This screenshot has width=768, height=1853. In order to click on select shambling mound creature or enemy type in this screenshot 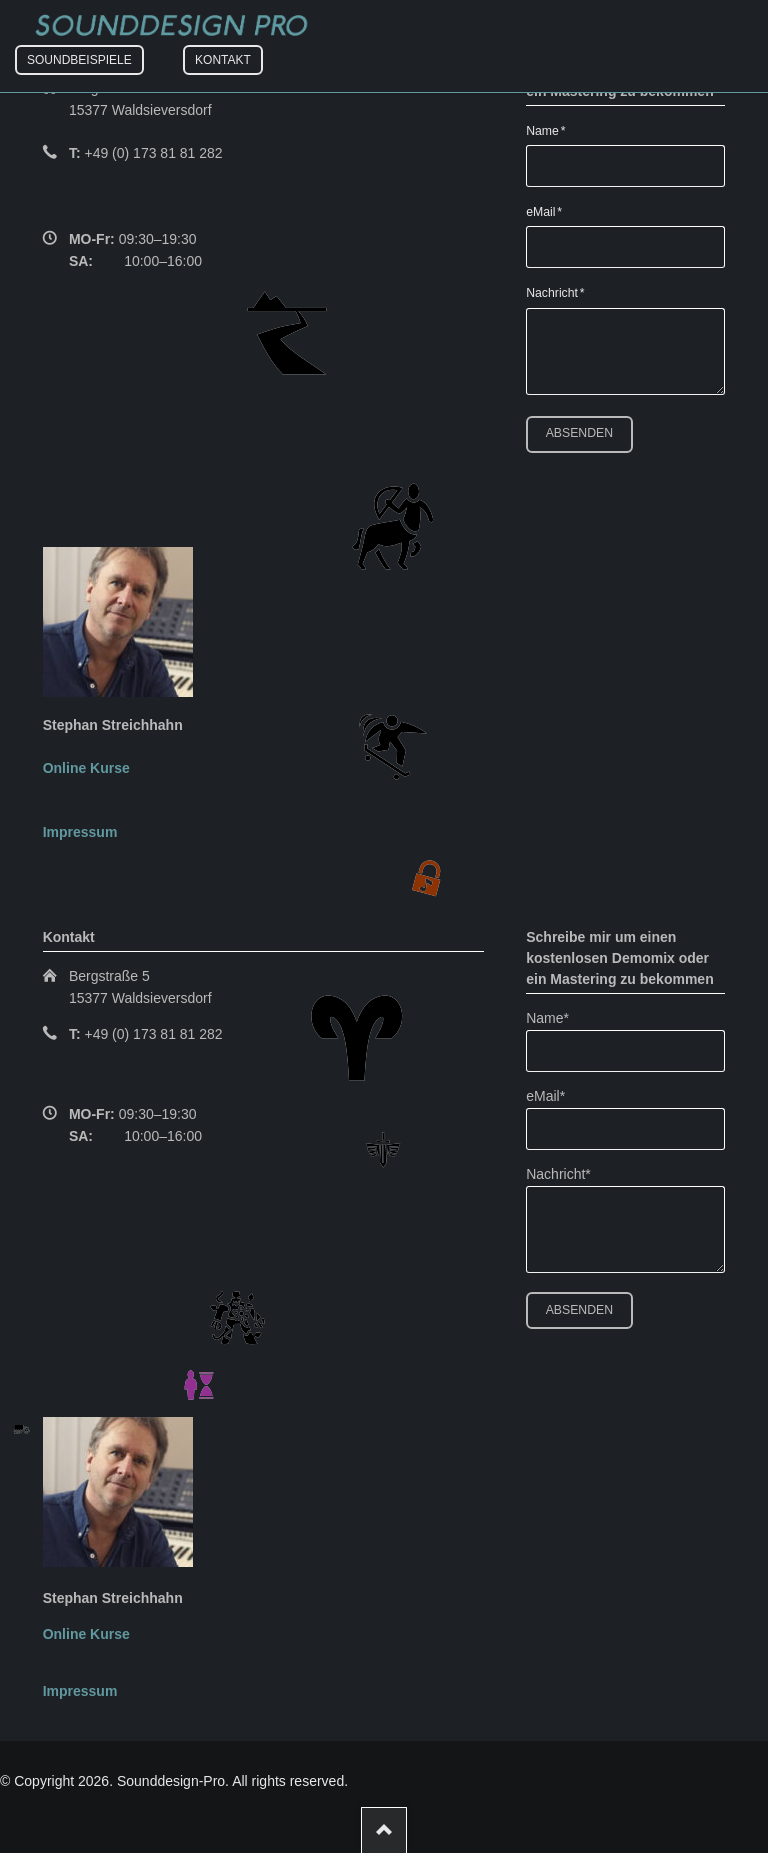, I will do `click(237, 1317)`.